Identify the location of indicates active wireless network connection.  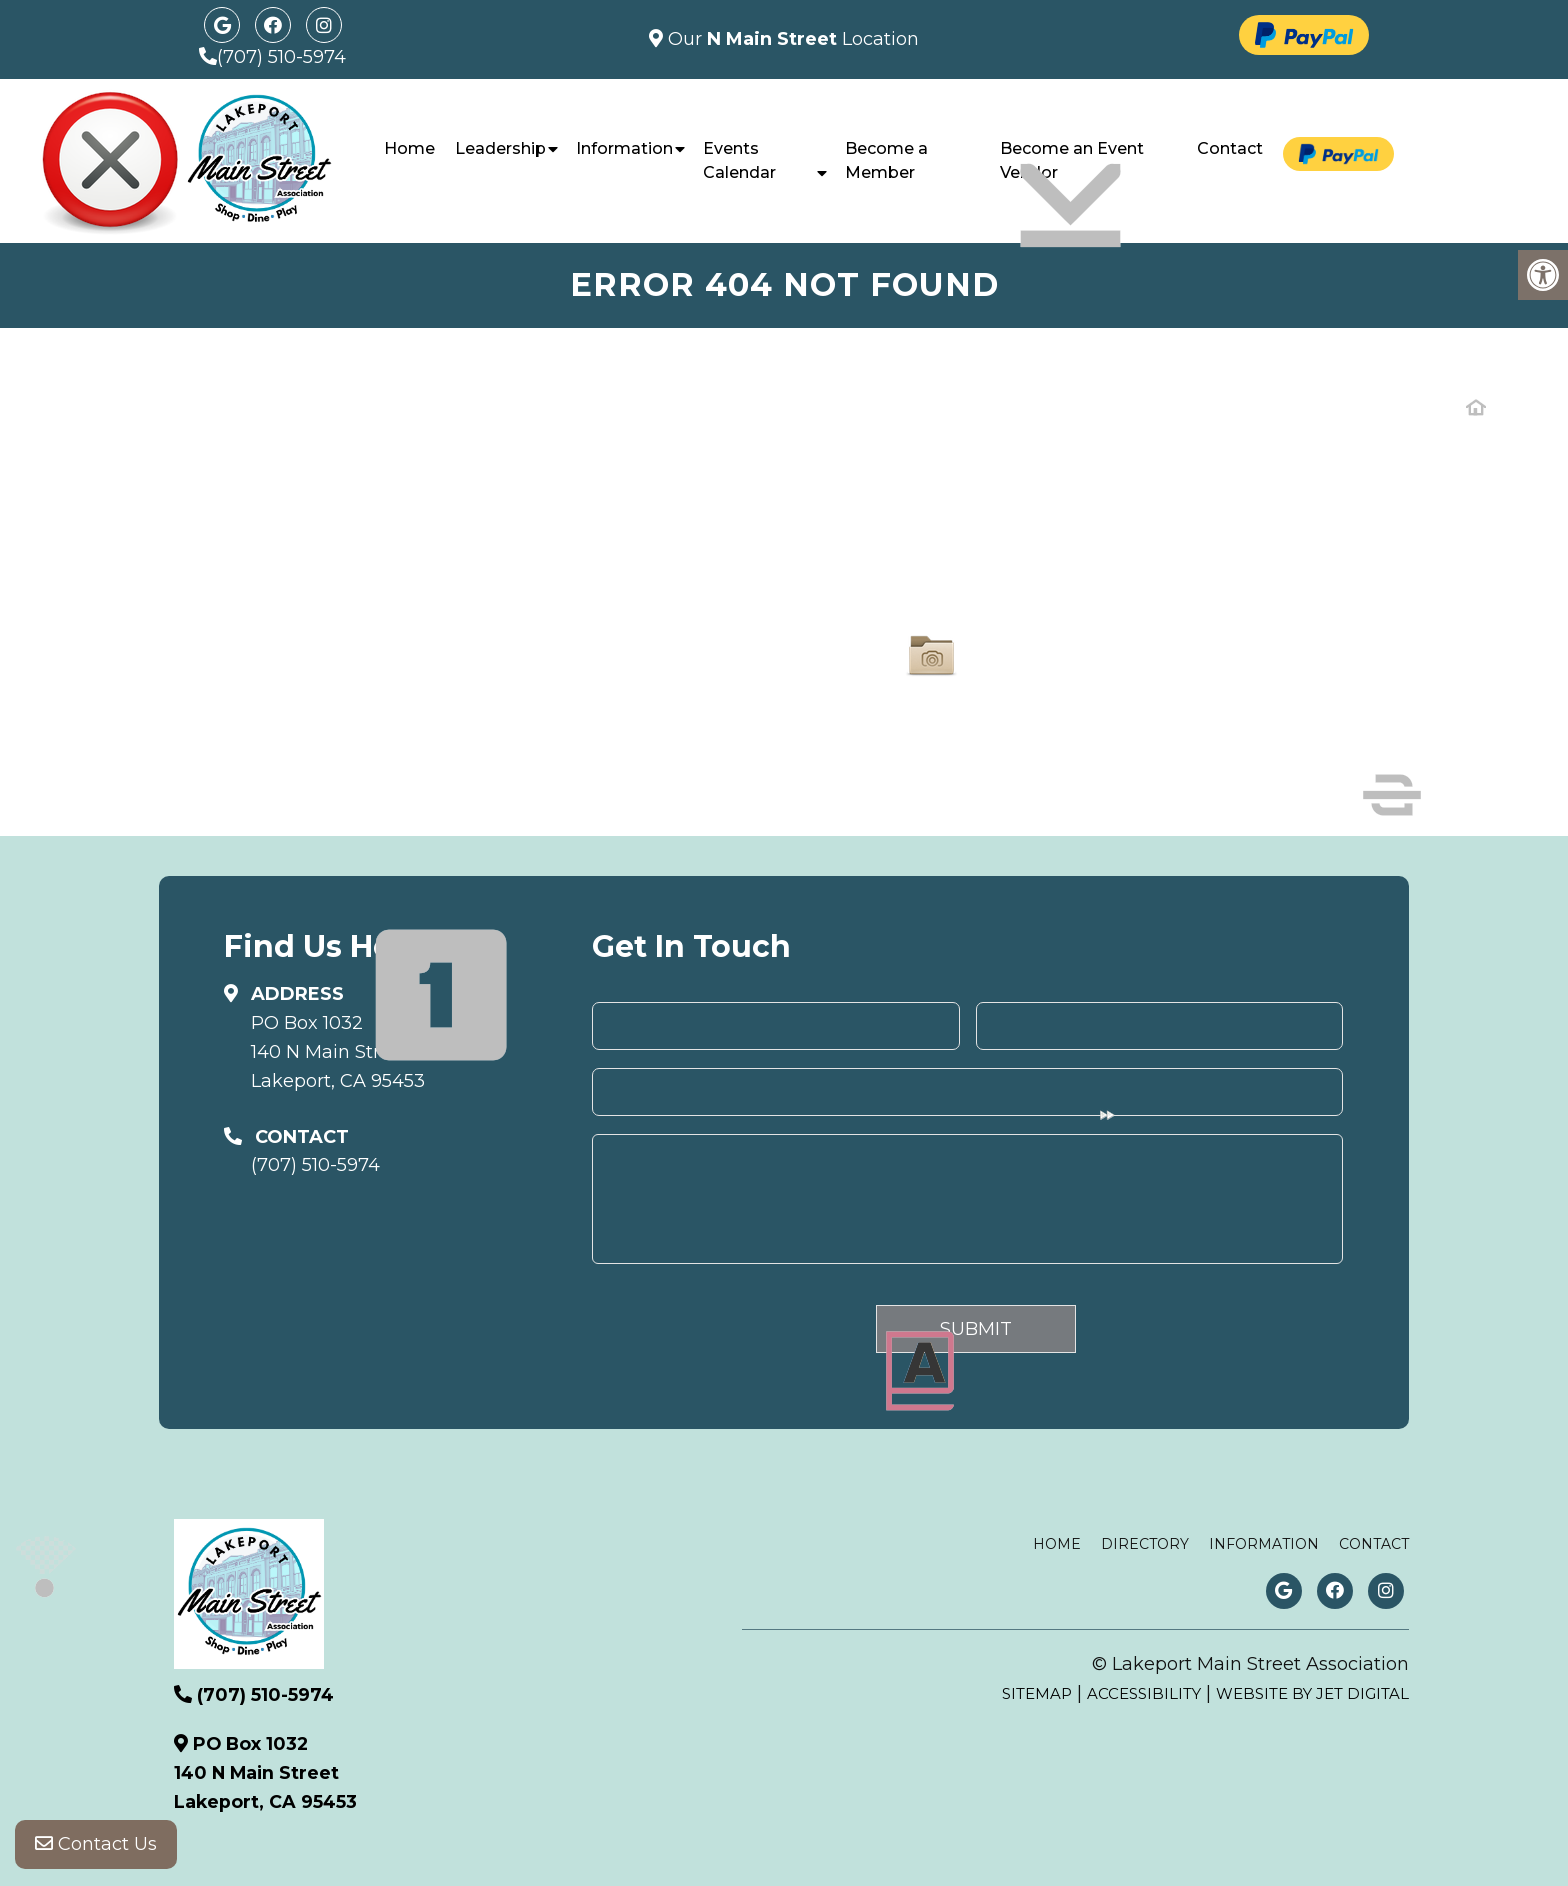
(44, 1564).